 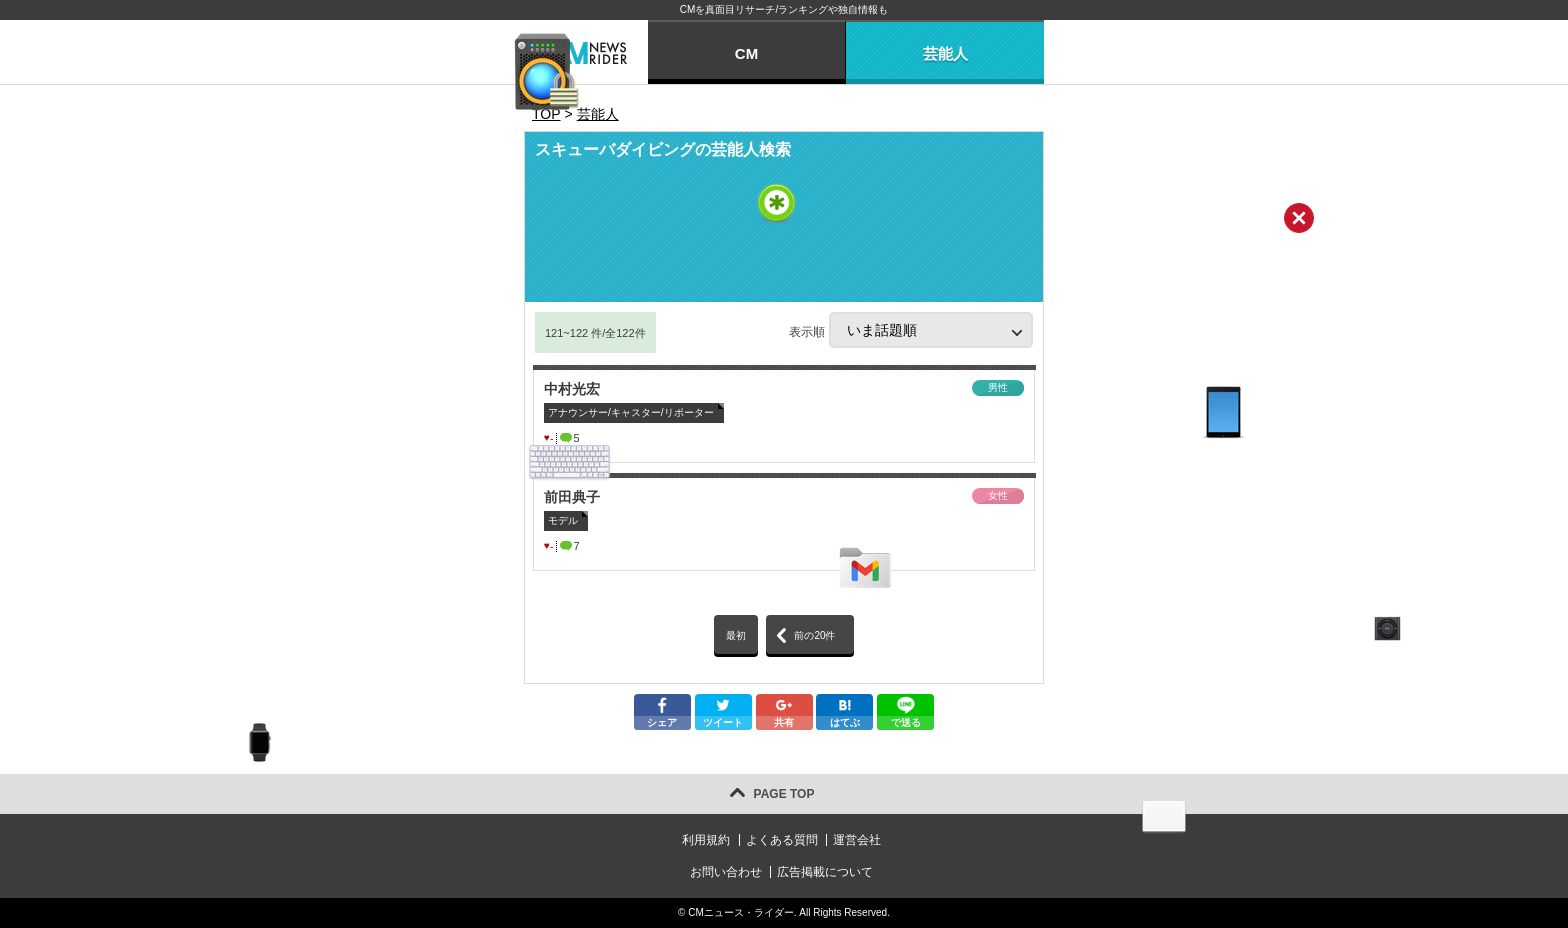 I want to click on apple watch device icon, so click(x=259, y=742).